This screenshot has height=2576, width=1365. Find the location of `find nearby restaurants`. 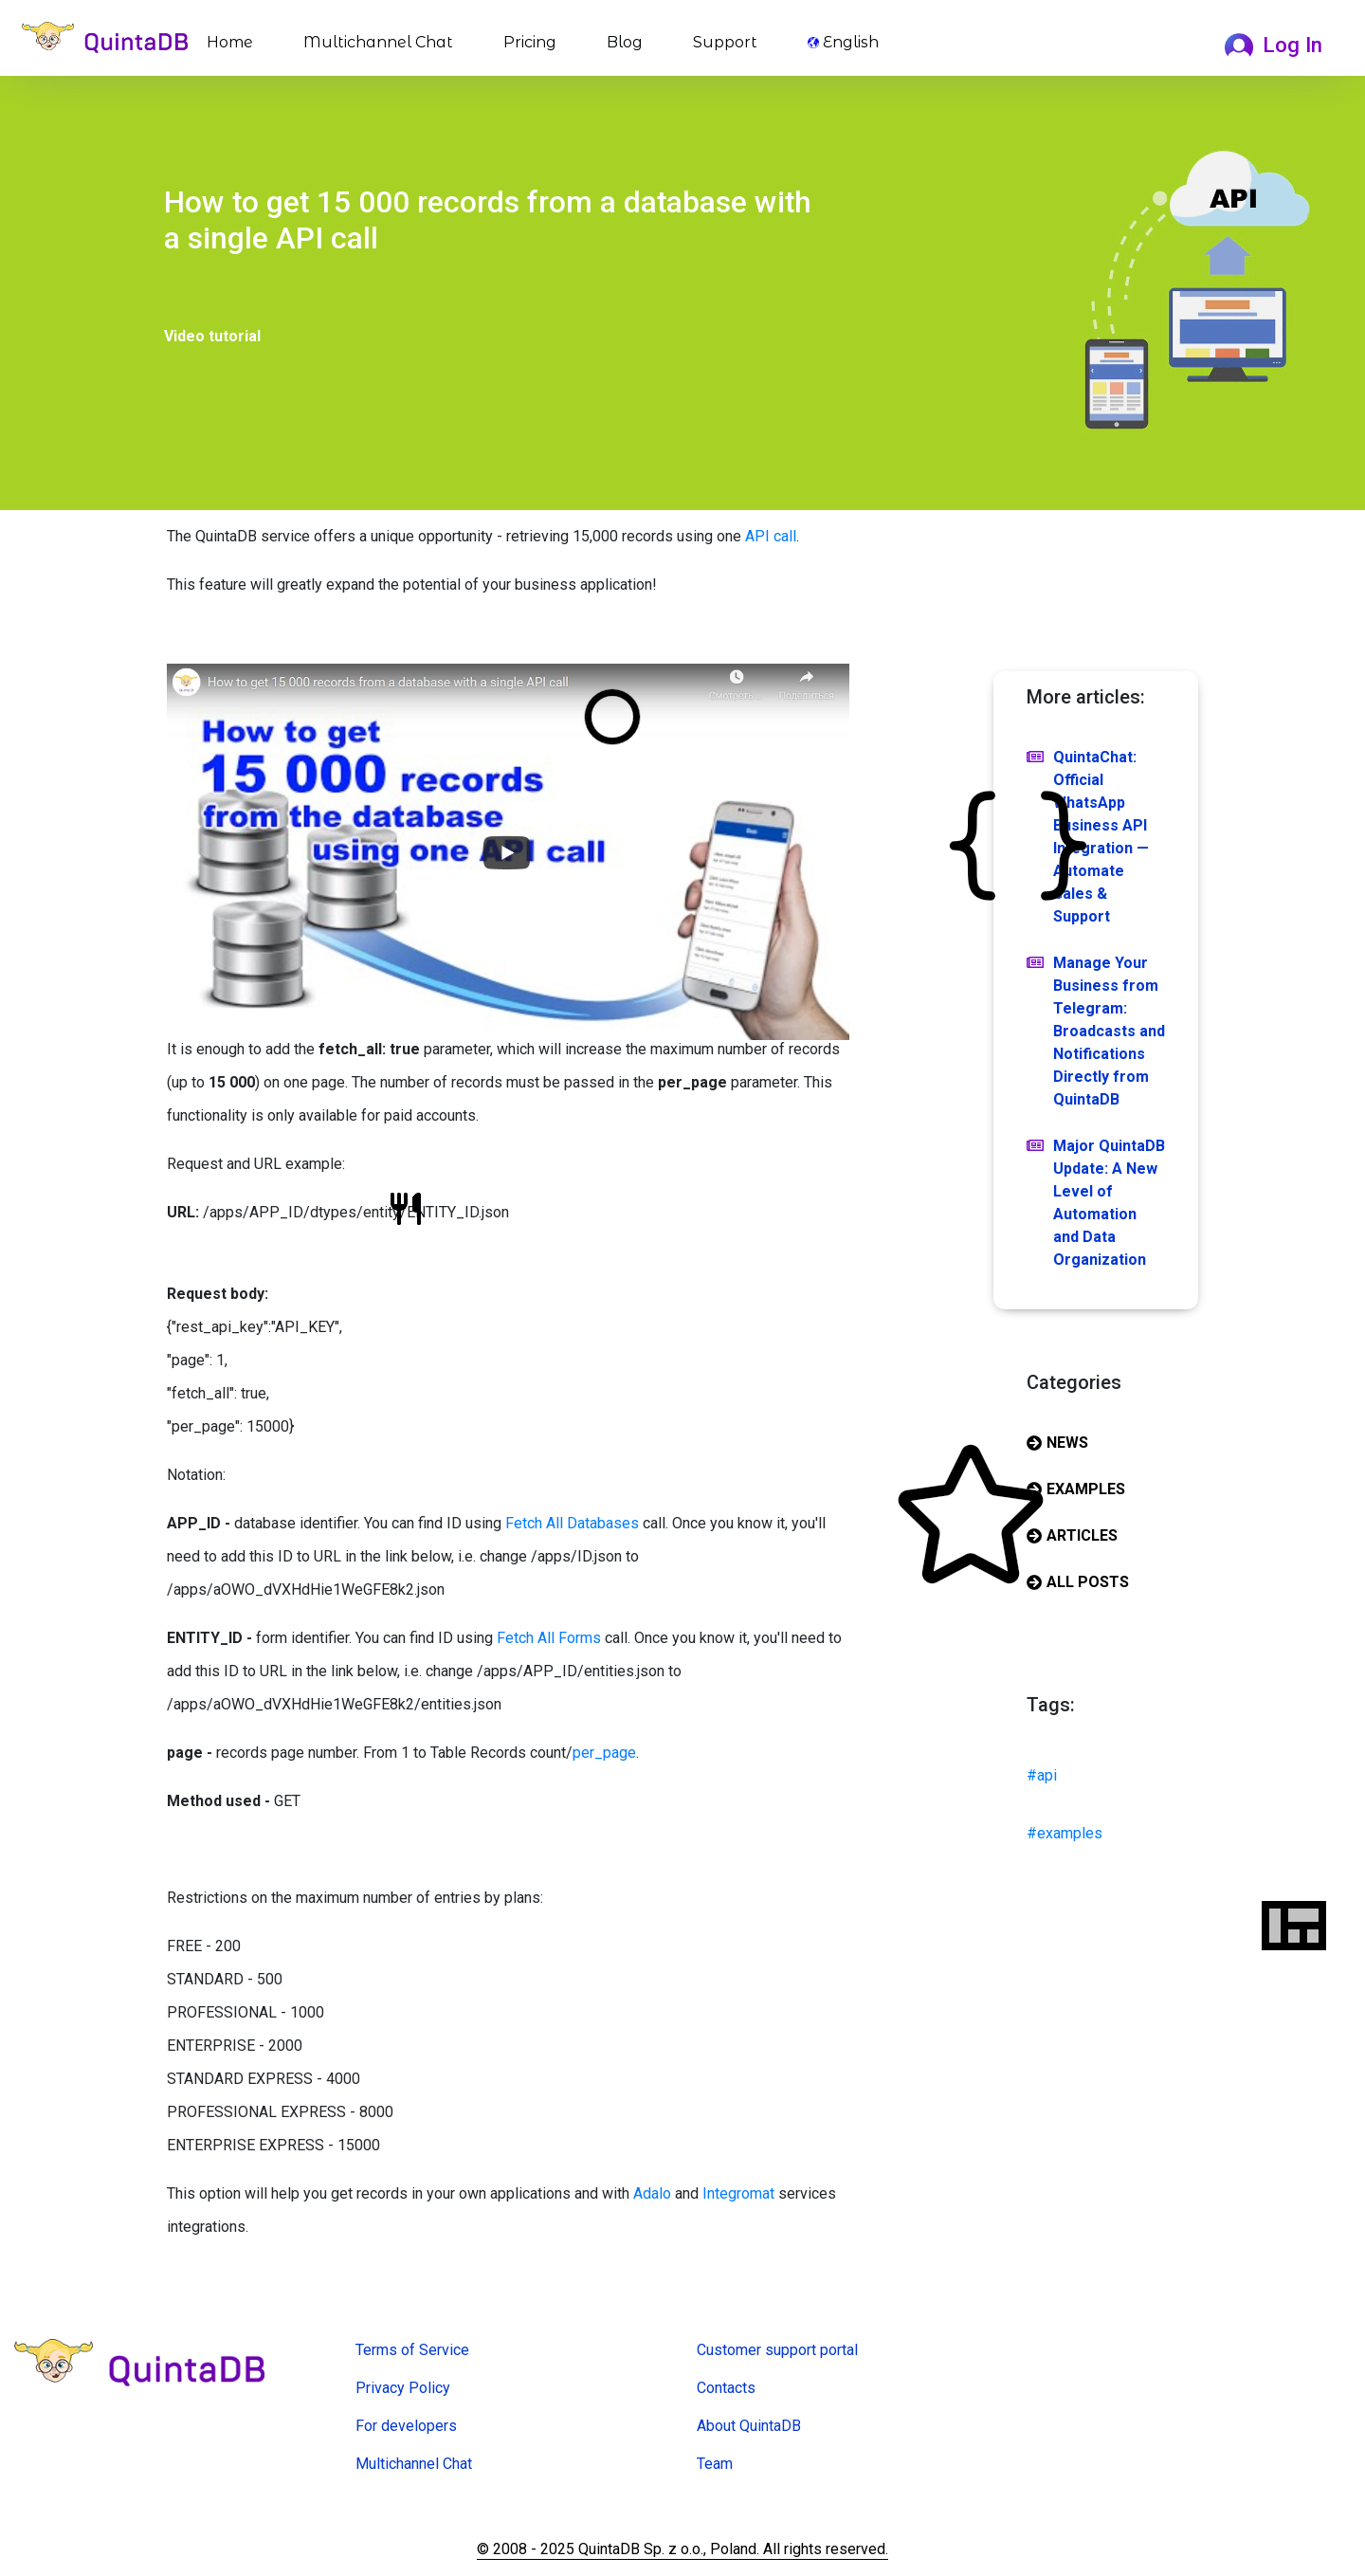

find nearby restaurants is located at coordinates (406, 1209).